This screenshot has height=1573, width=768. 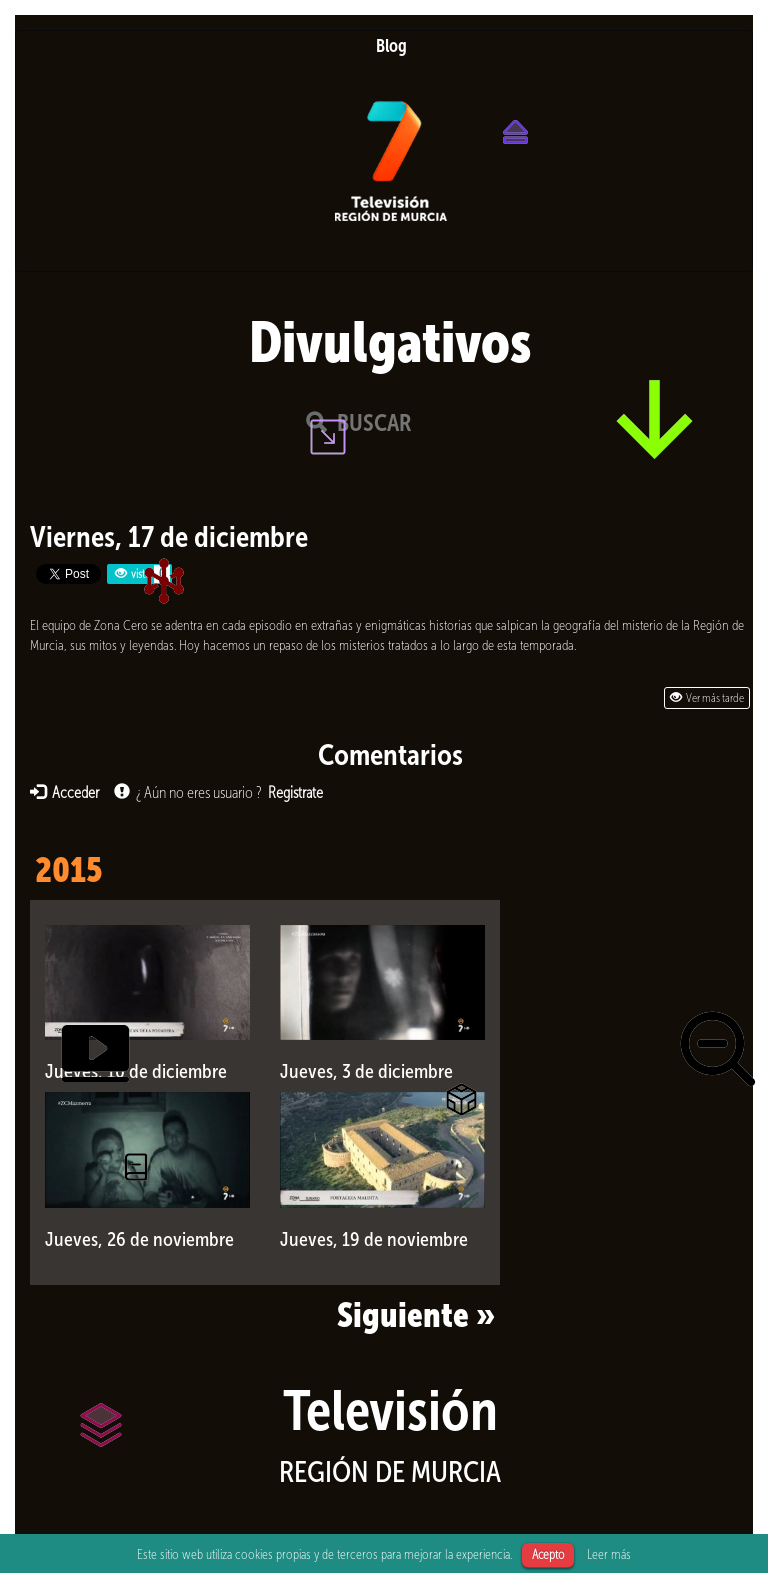 What do you see at coordinates (515, 133) in the screenshot?
I see `eject media or disc` at bounding box center [515, 133].